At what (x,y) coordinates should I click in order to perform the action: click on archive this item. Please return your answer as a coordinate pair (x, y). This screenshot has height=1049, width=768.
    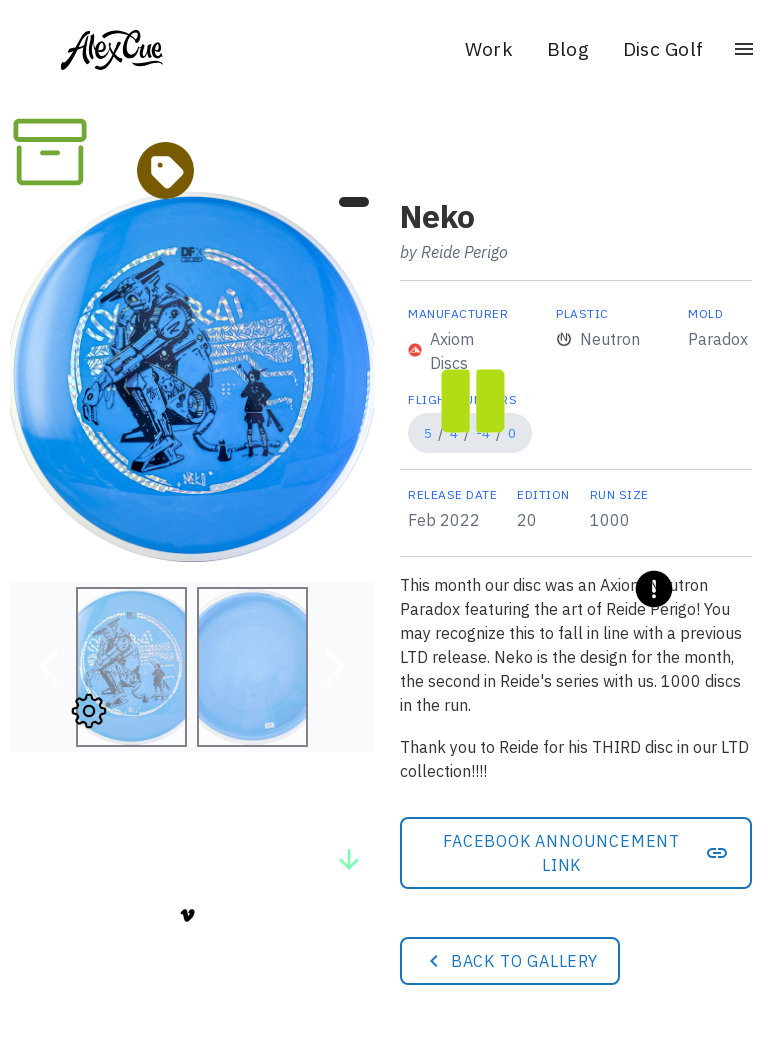
    Looking at the image, I should click on (50, 152).